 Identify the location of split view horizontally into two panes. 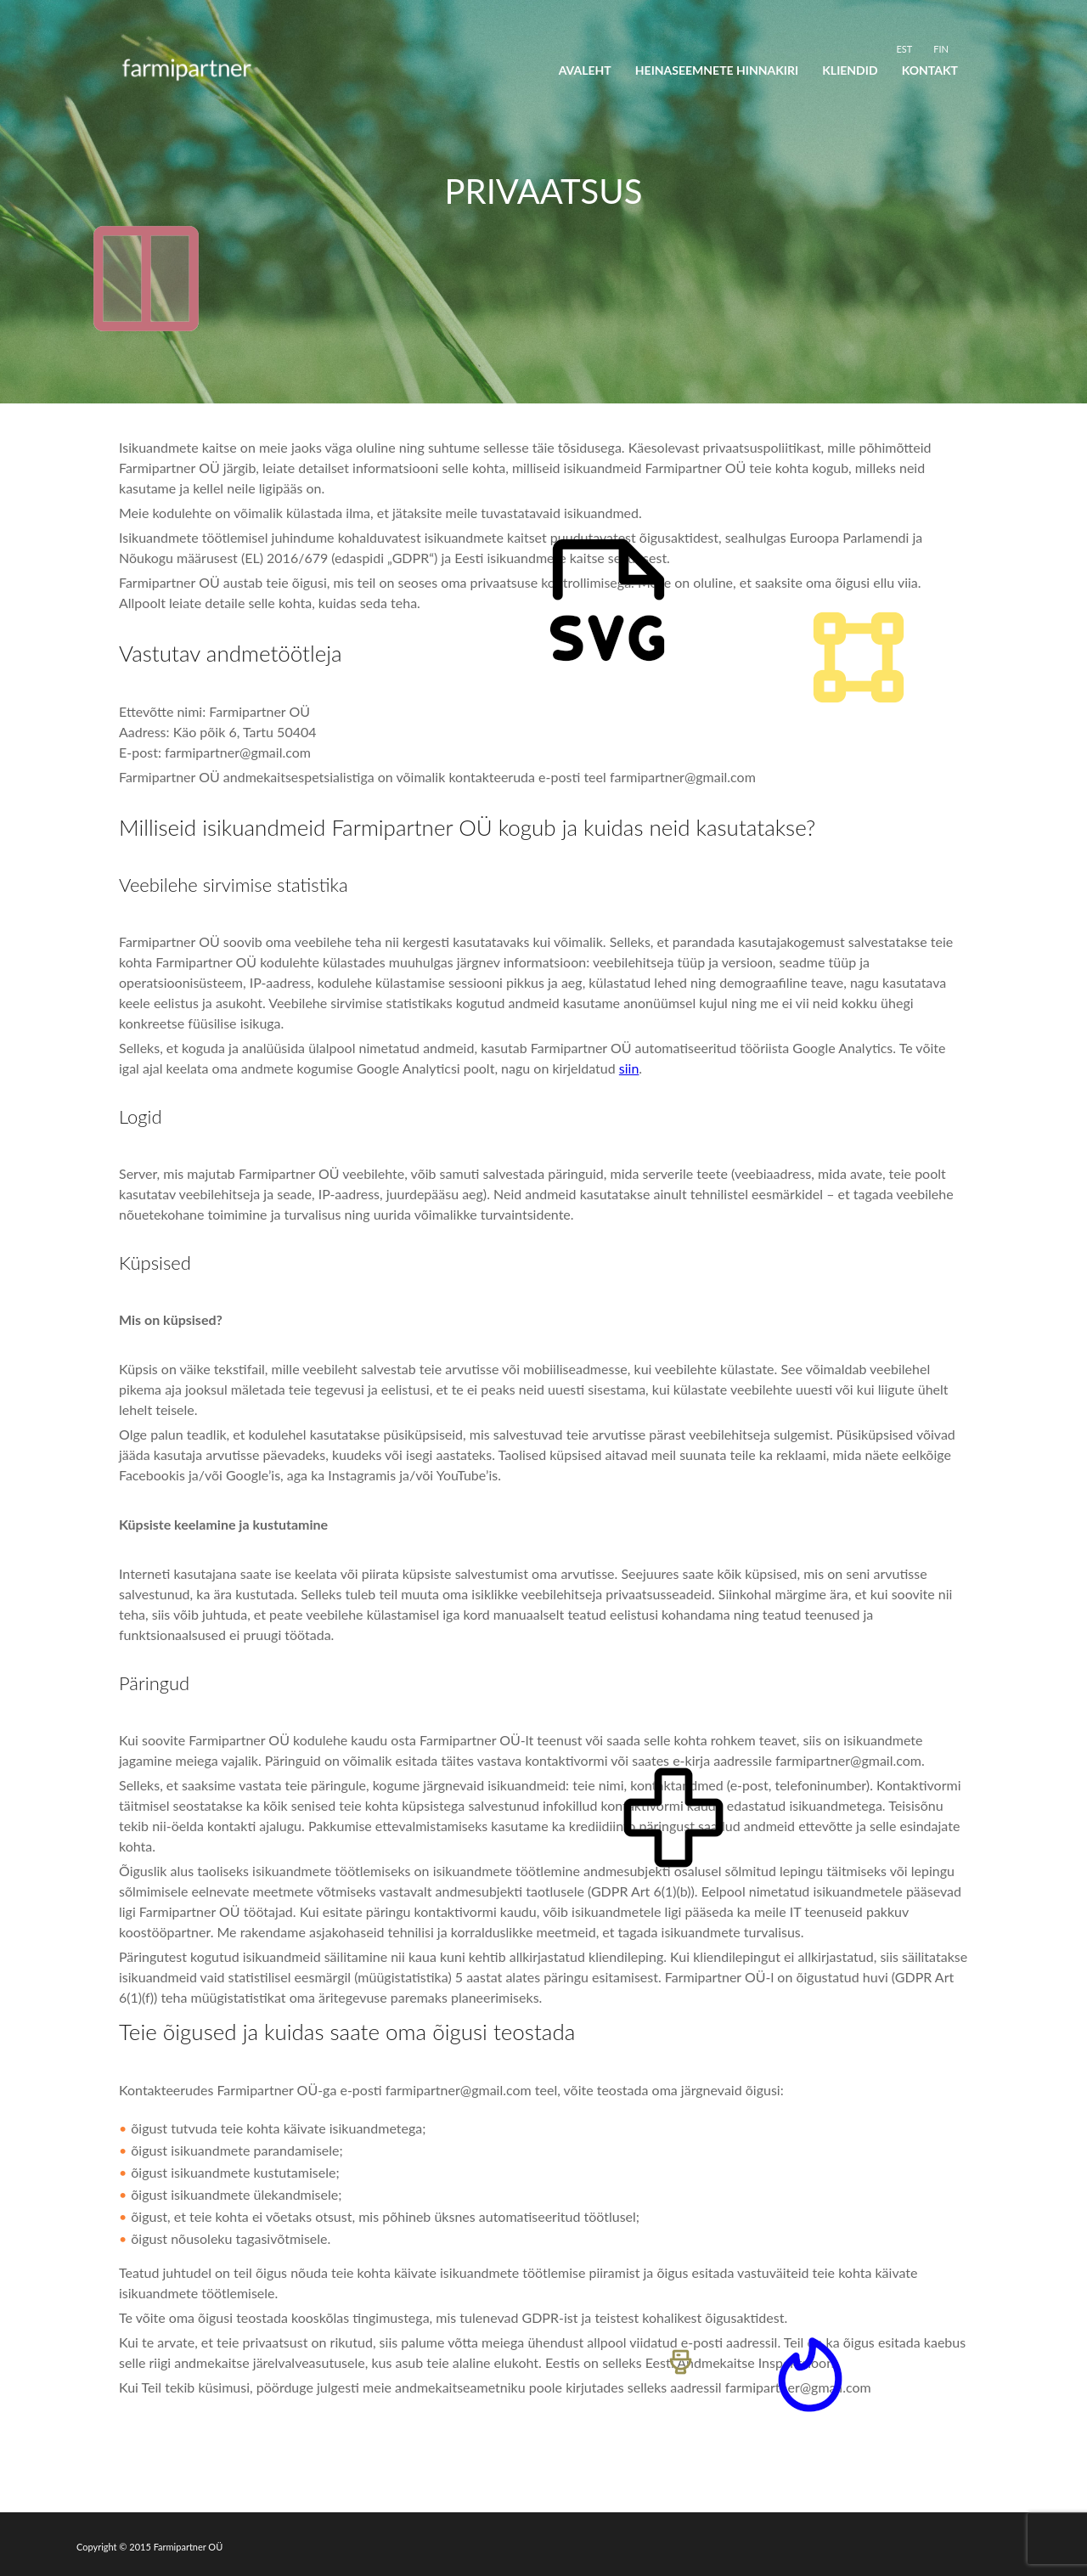
(146, 279).